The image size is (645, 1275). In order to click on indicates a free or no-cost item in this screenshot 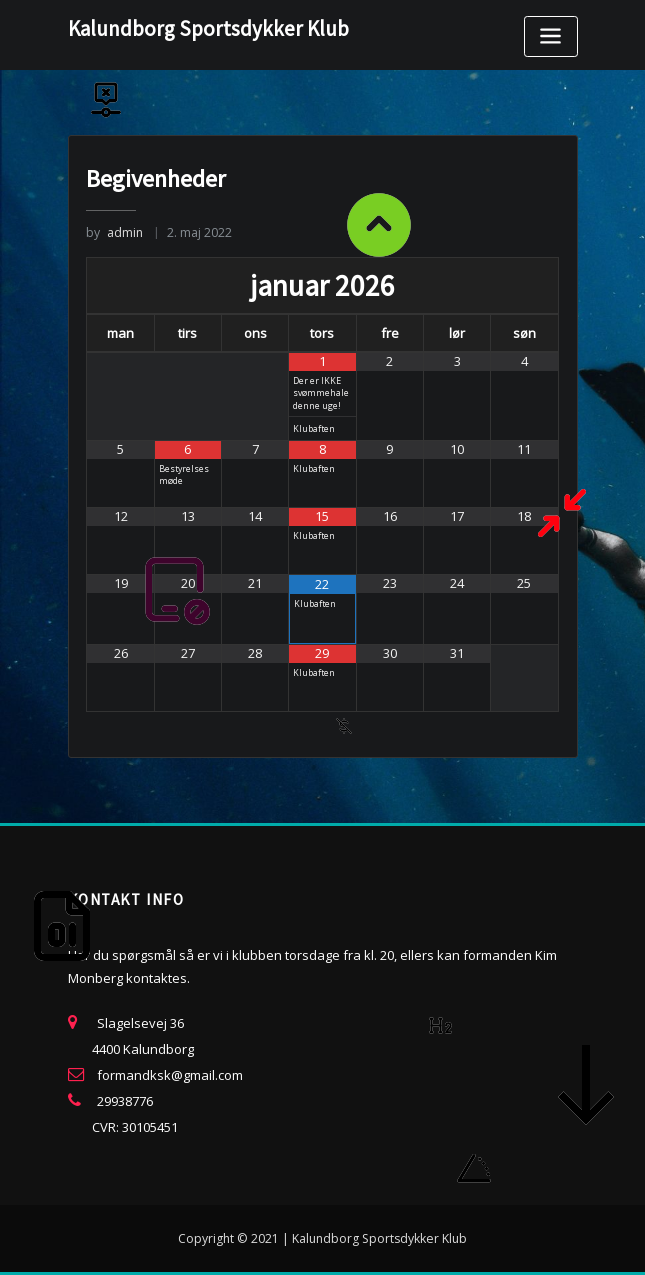, I will do `click(344, 726)`.